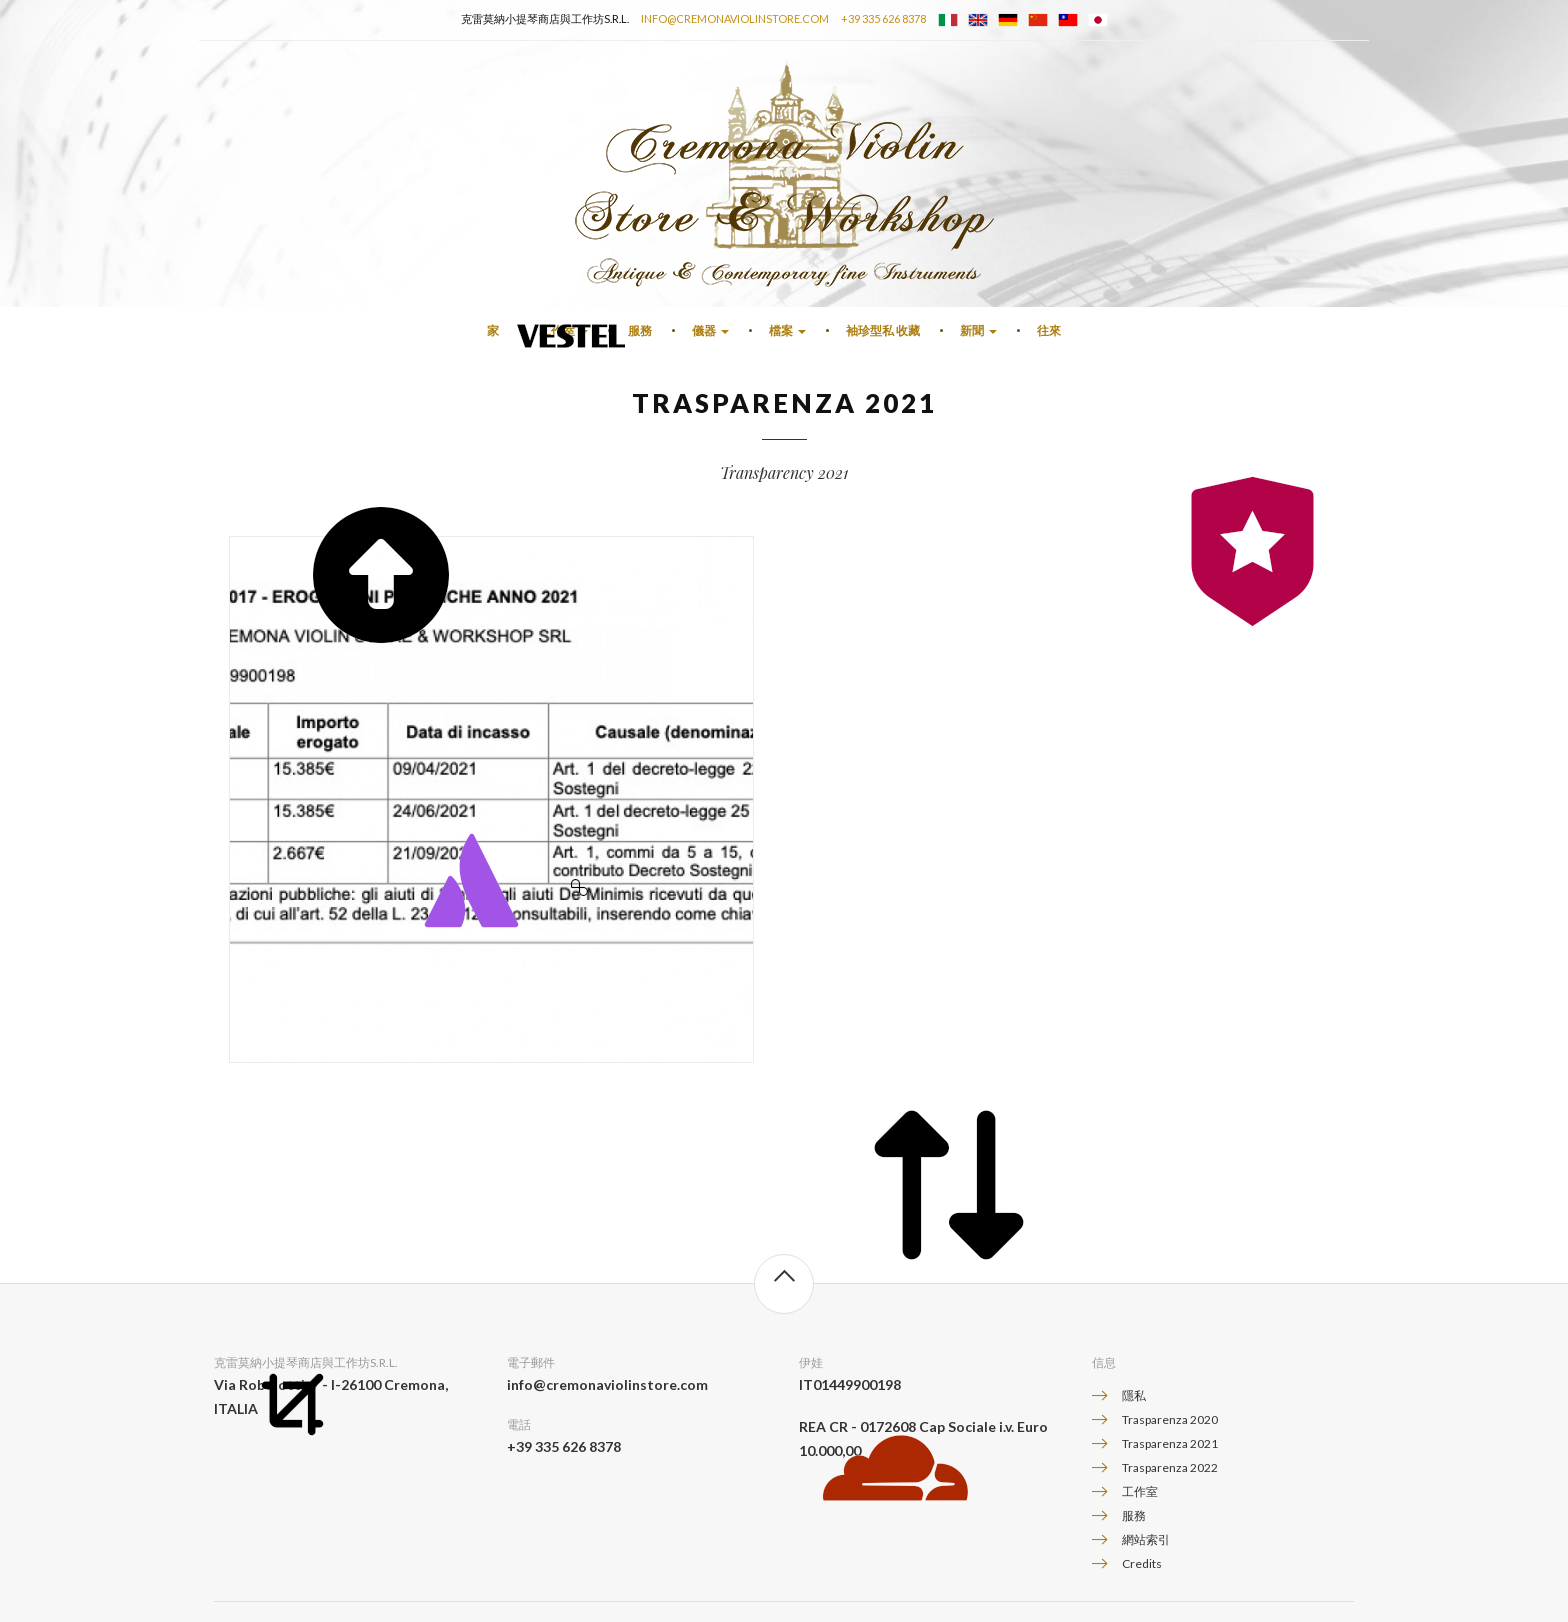  Describe the element at coordinates (381, 575) in the screenshot. I see `upload a file or document` at that location.